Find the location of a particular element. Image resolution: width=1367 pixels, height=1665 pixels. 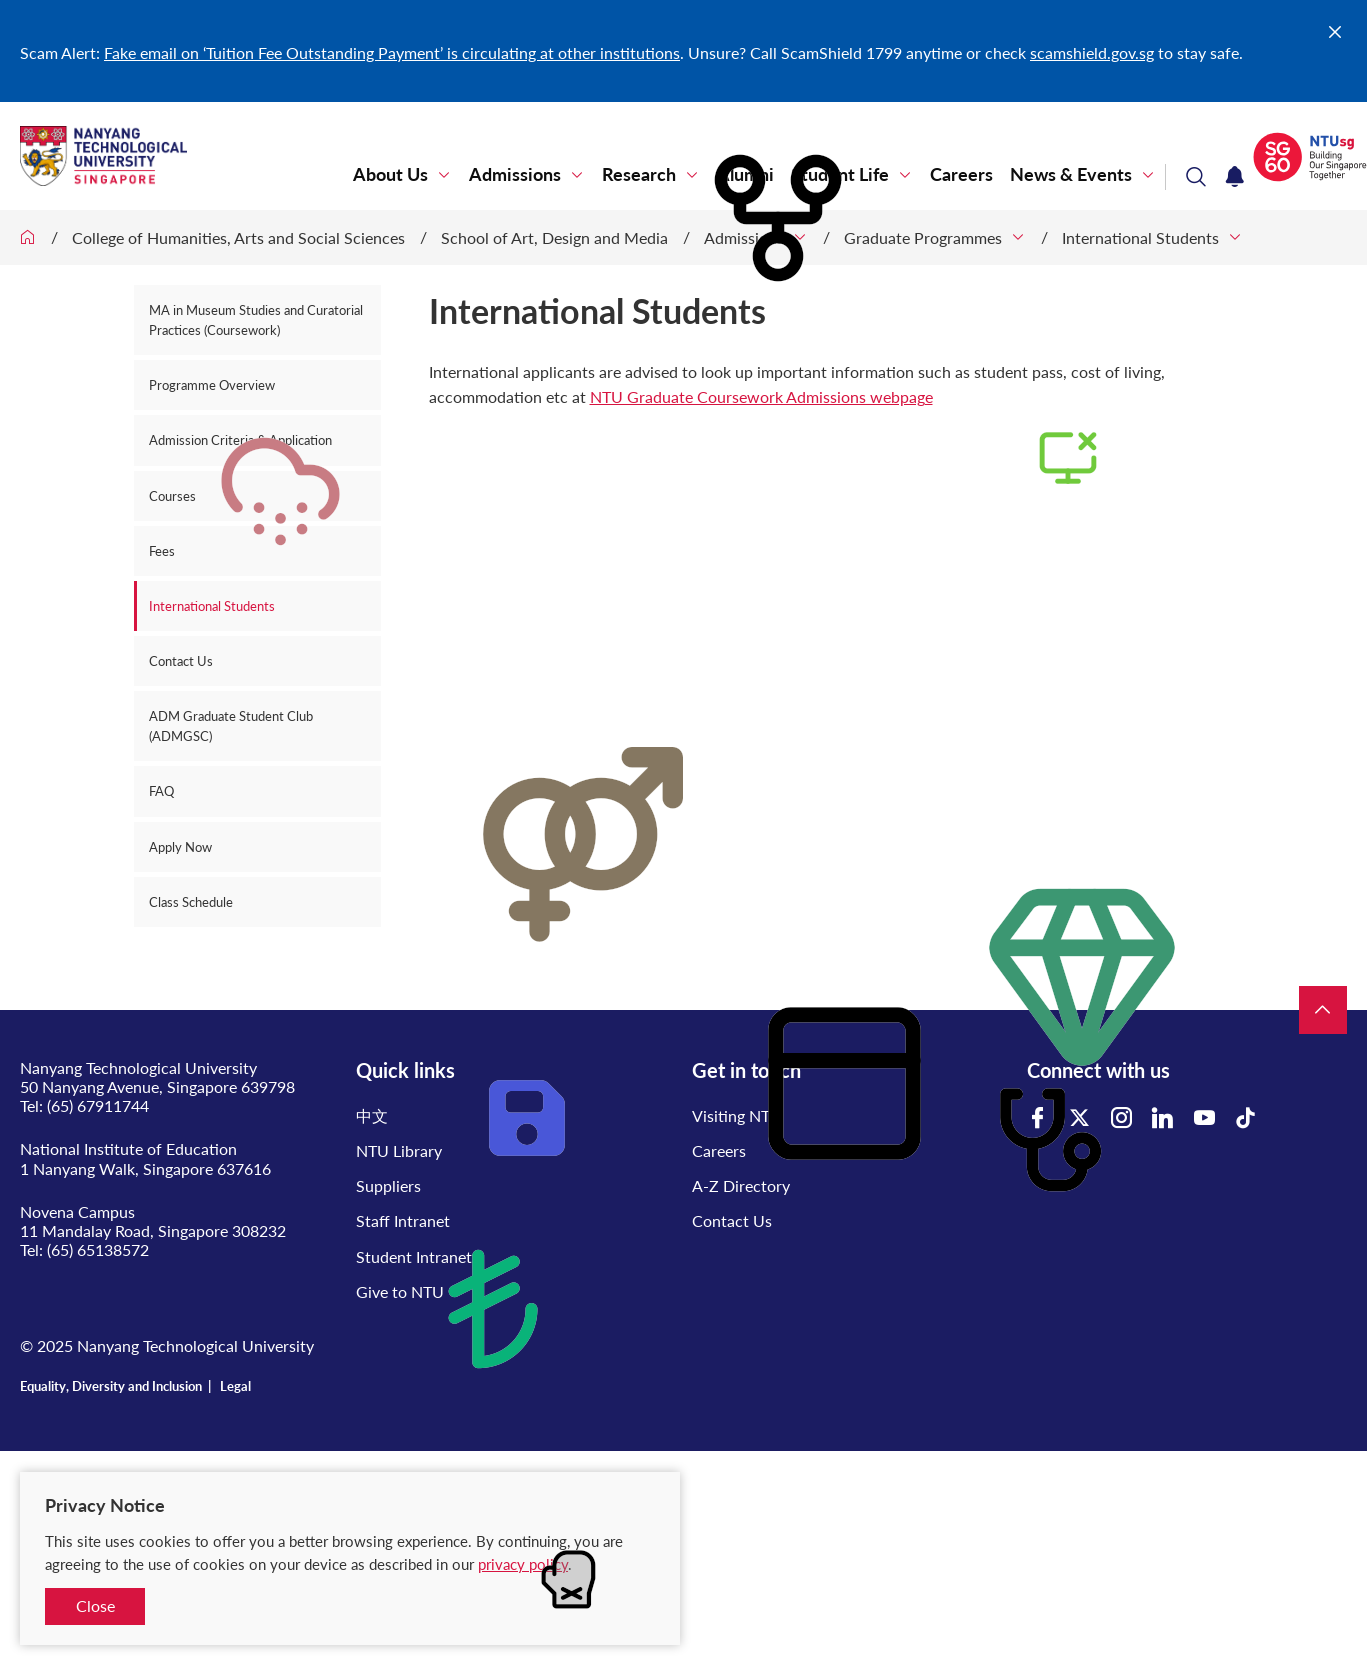

indicates gender or sex selection options is located at coordinates (580, 849).